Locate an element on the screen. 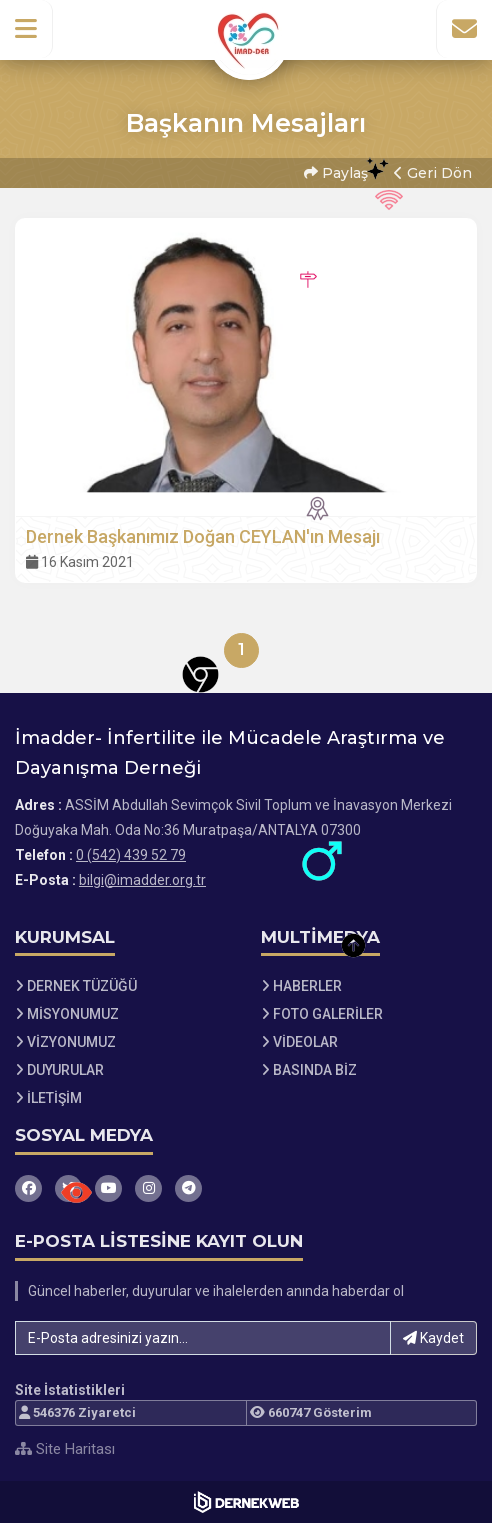  indicates wireless network connection status is located at coordinates (389, 200).